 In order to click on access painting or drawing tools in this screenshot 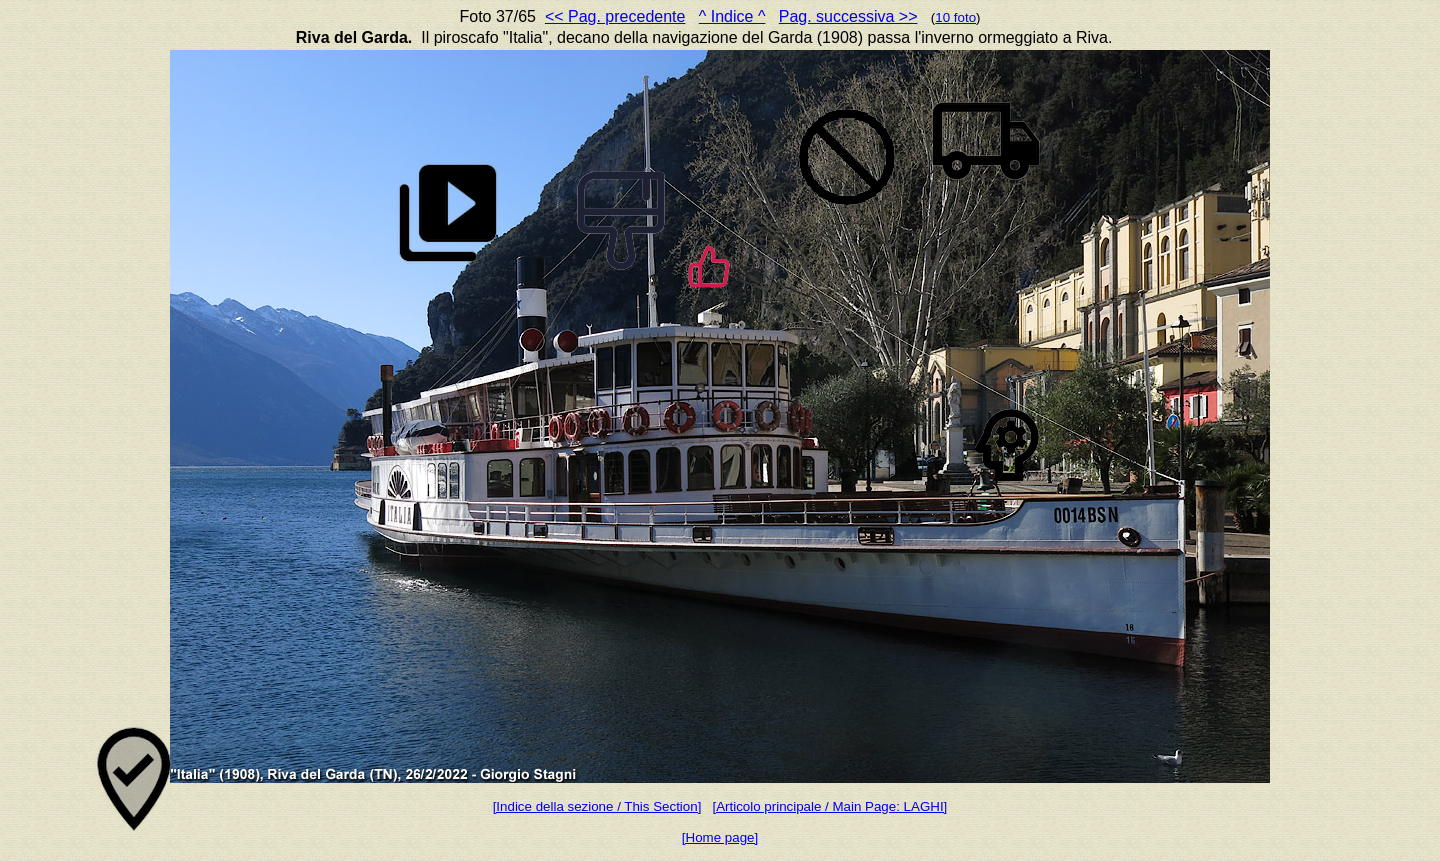, I will do `click(621, 219)`.